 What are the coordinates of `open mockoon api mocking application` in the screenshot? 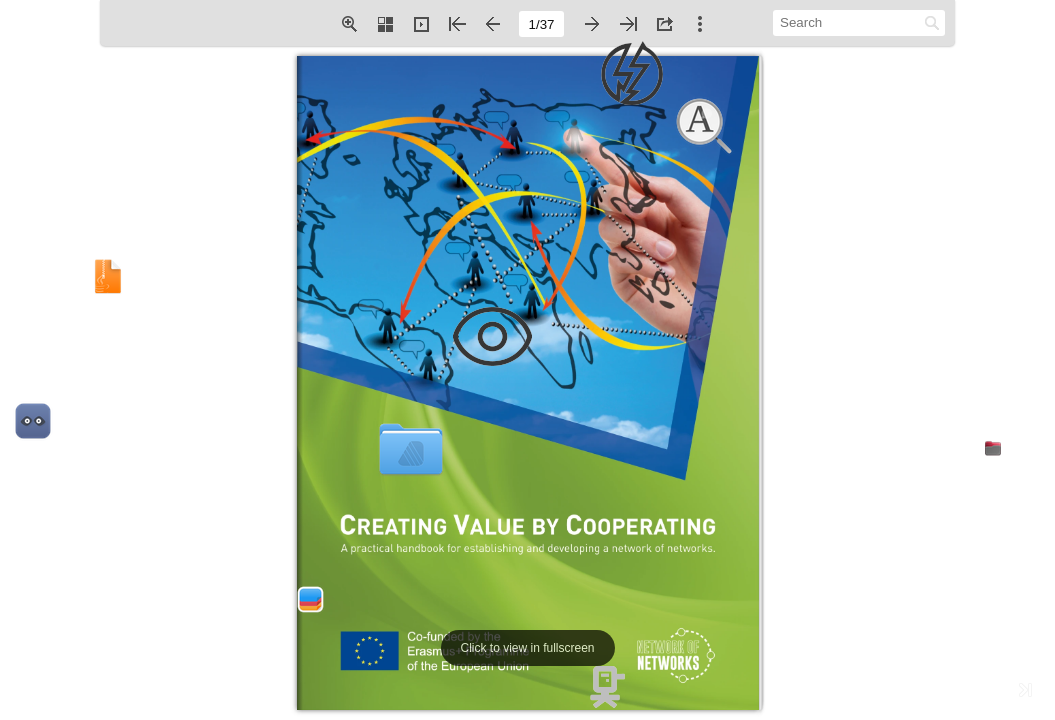 It's located at (33, 421).